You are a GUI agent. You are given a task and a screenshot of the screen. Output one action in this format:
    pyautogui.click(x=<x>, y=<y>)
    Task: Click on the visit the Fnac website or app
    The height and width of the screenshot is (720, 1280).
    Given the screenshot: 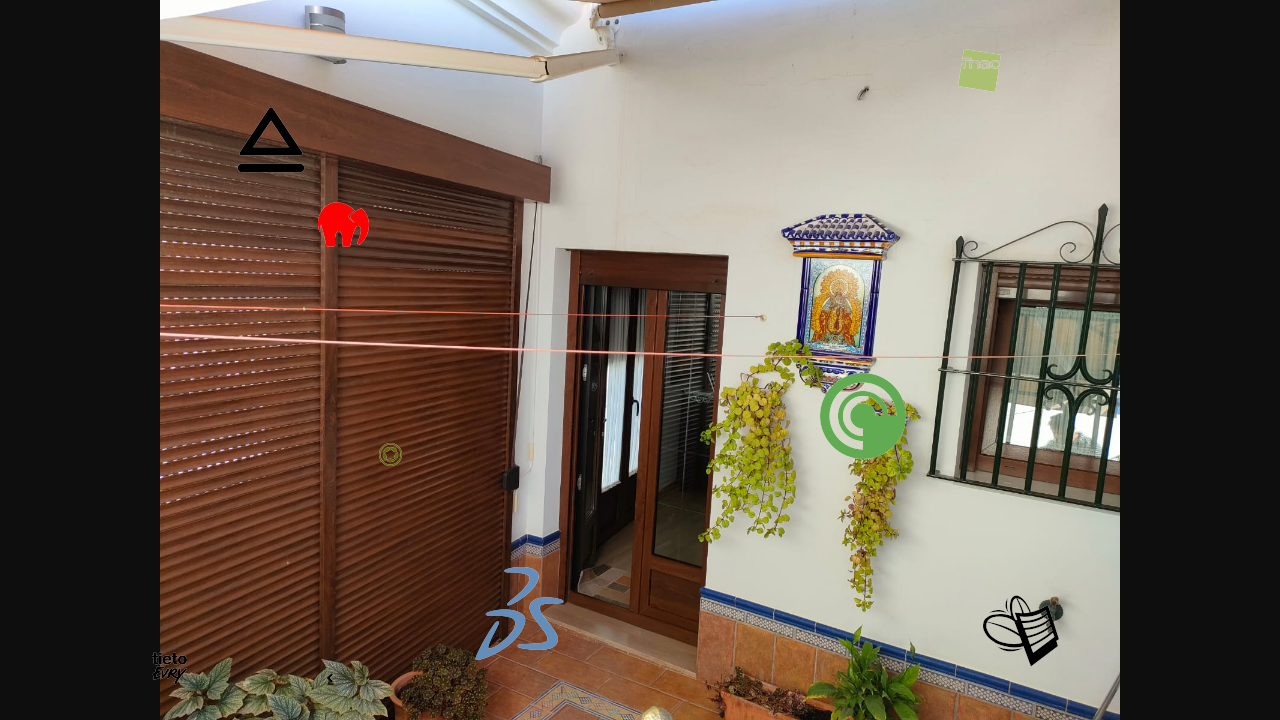 What is the action you would take?
    pyautogui.click(x=979, y=70)
    